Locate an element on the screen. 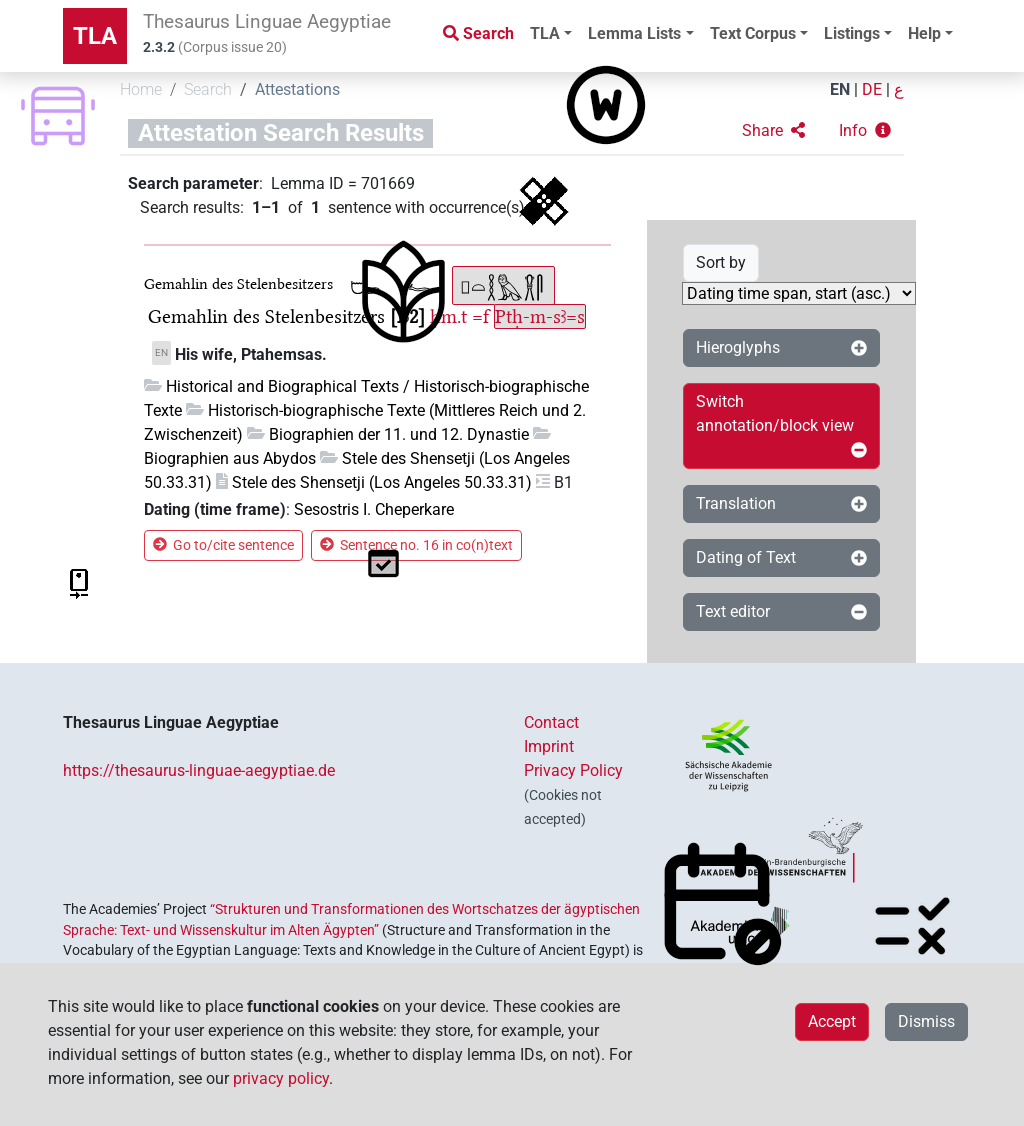 The height and width of the screenshot is (1126, 1024). cancel a scheduled event is located at coordinates (717, 901).